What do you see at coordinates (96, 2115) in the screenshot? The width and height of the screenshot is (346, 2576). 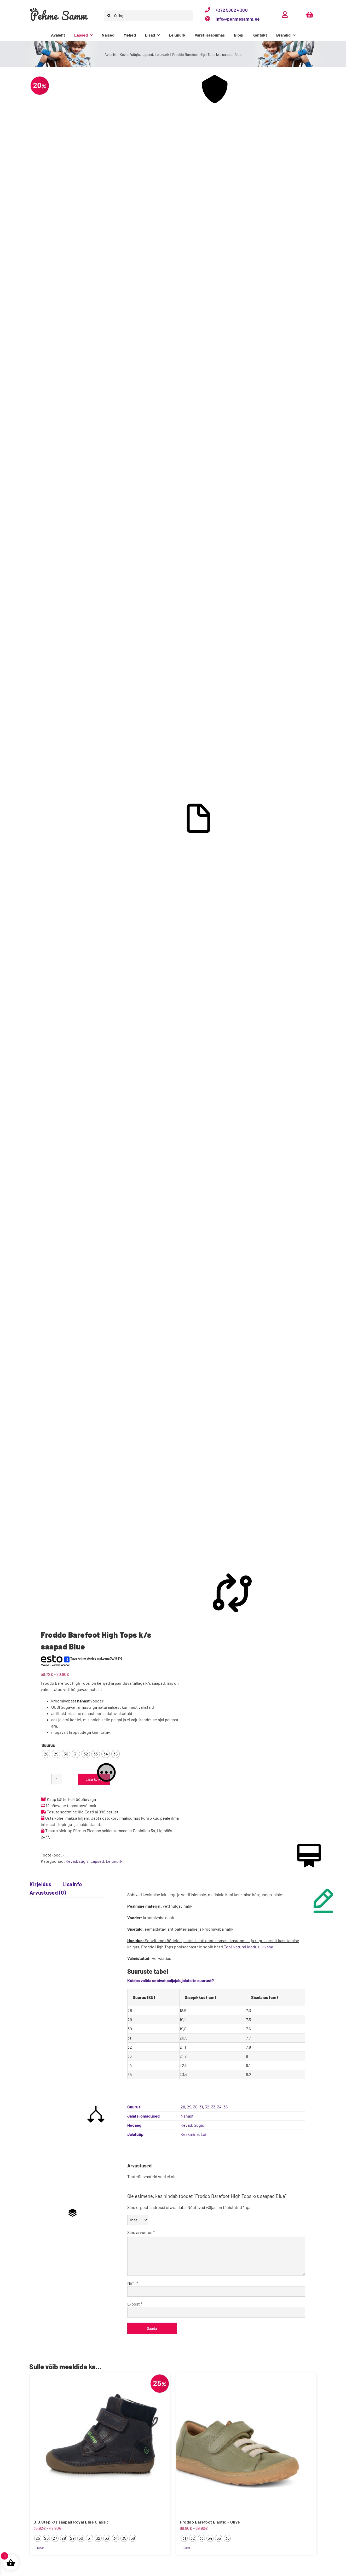 I see `split content into multiple paths` at bounding box center [96, 2115].